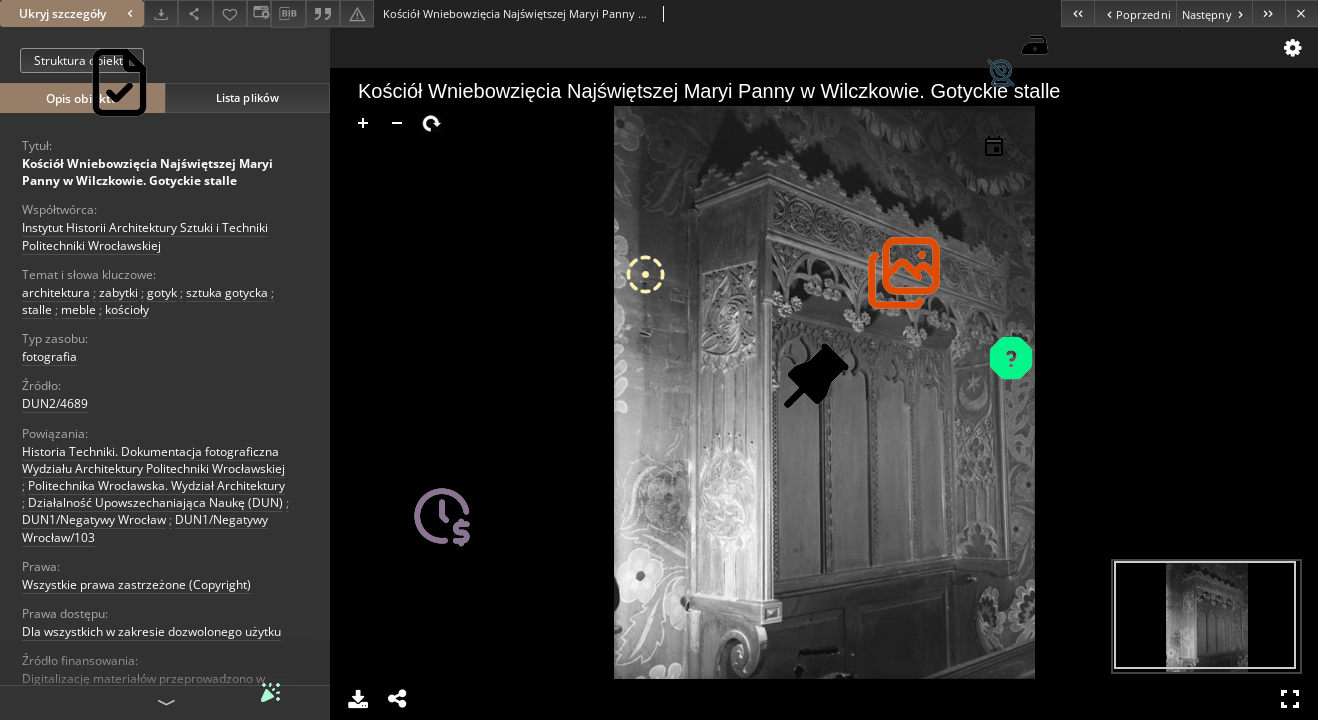 Image resolution: width=1318 pixels, height=720 pixels. What do you see at coordinates (645, 274) in the screenshot?
I see `set focus point or target area` at bounding box center [645, 274].